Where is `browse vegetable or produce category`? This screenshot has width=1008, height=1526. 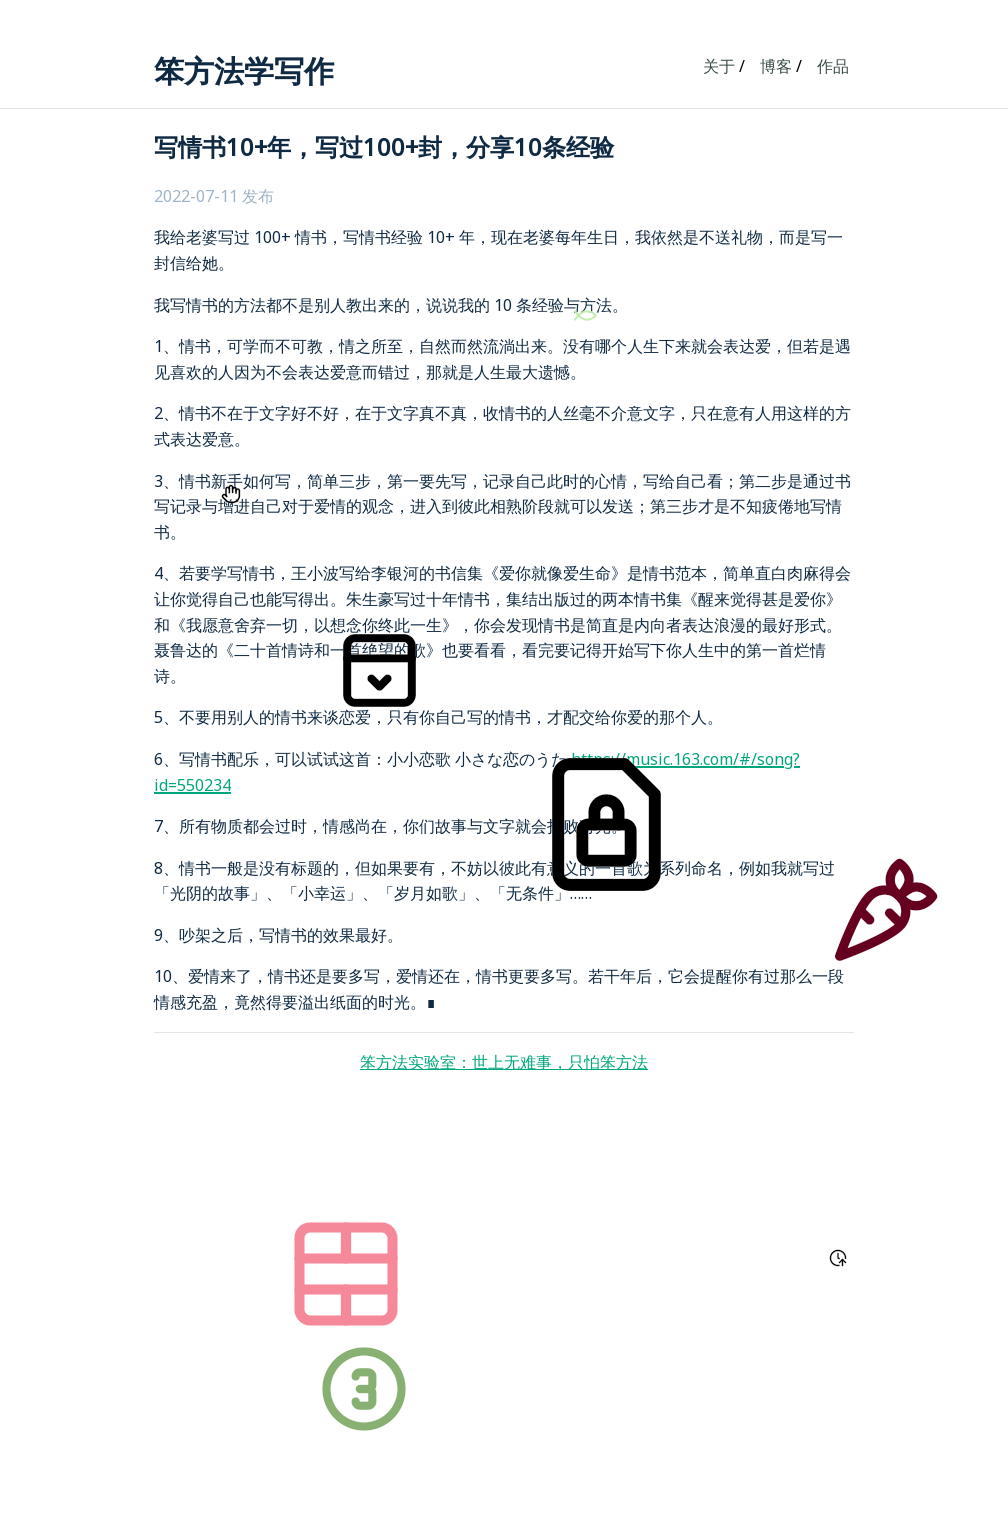 browse vegetable or produce category is located at coordinates (885, 910).